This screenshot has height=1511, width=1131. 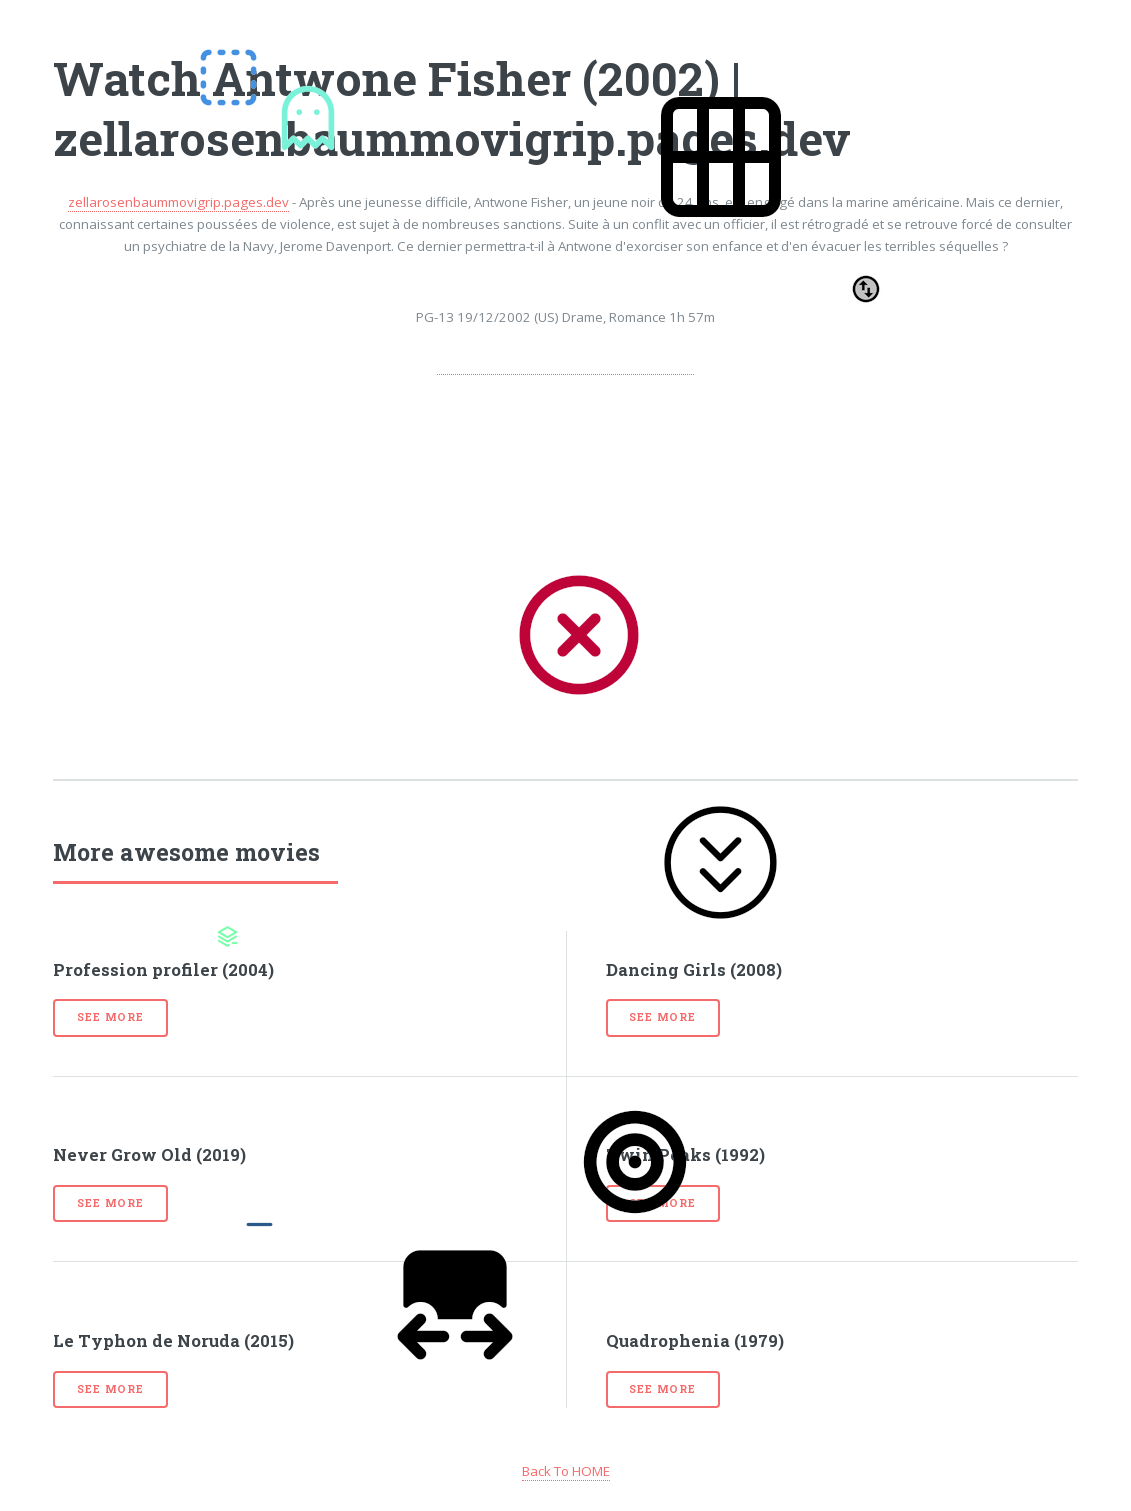 I want to click on swap or reorder items vertically, so click(x=866, y=289).